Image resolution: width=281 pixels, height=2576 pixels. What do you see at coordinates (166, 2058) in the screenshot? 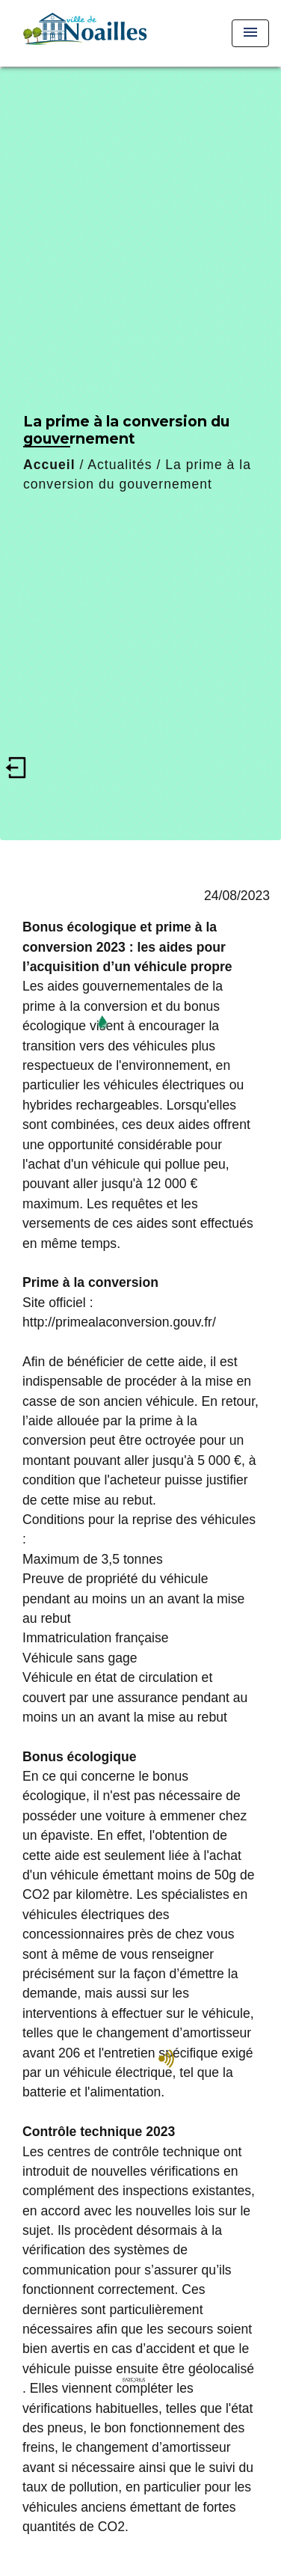
I see `visit wikiquote website` at bounding box center [166, 2058].